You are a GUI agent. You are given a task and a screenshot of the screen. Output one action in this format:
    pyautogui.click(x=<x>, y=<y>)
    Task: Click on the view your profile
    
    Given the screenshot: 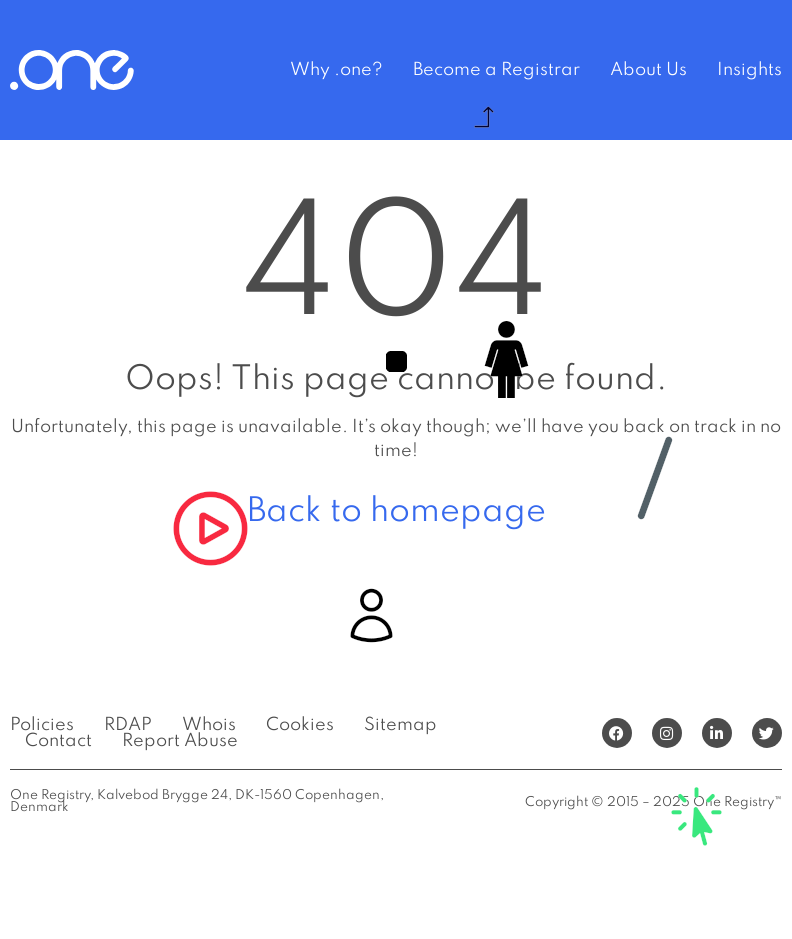 What is the action you would take?
    pyautogui.click(x=371, y=615)
    